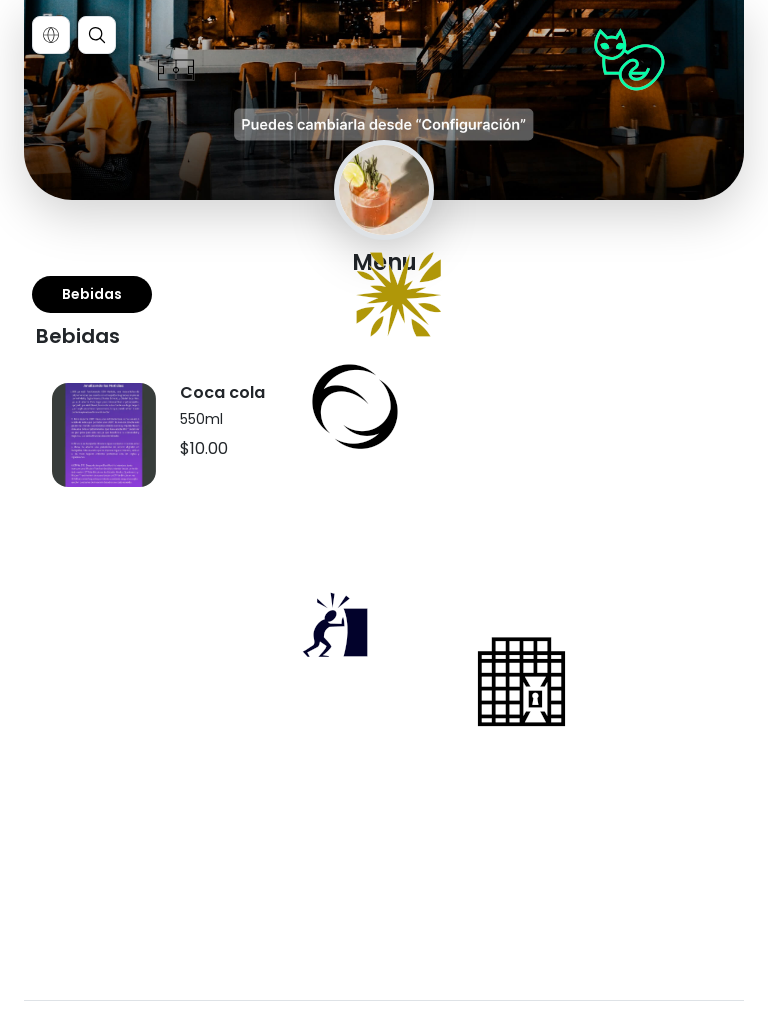 The width and height of the screenshot is (768, 1033). What do you see at coordinates (176, 70) in the screenshot?
I see `view soccer field or pitch layout` at bounding box center [176, 70].